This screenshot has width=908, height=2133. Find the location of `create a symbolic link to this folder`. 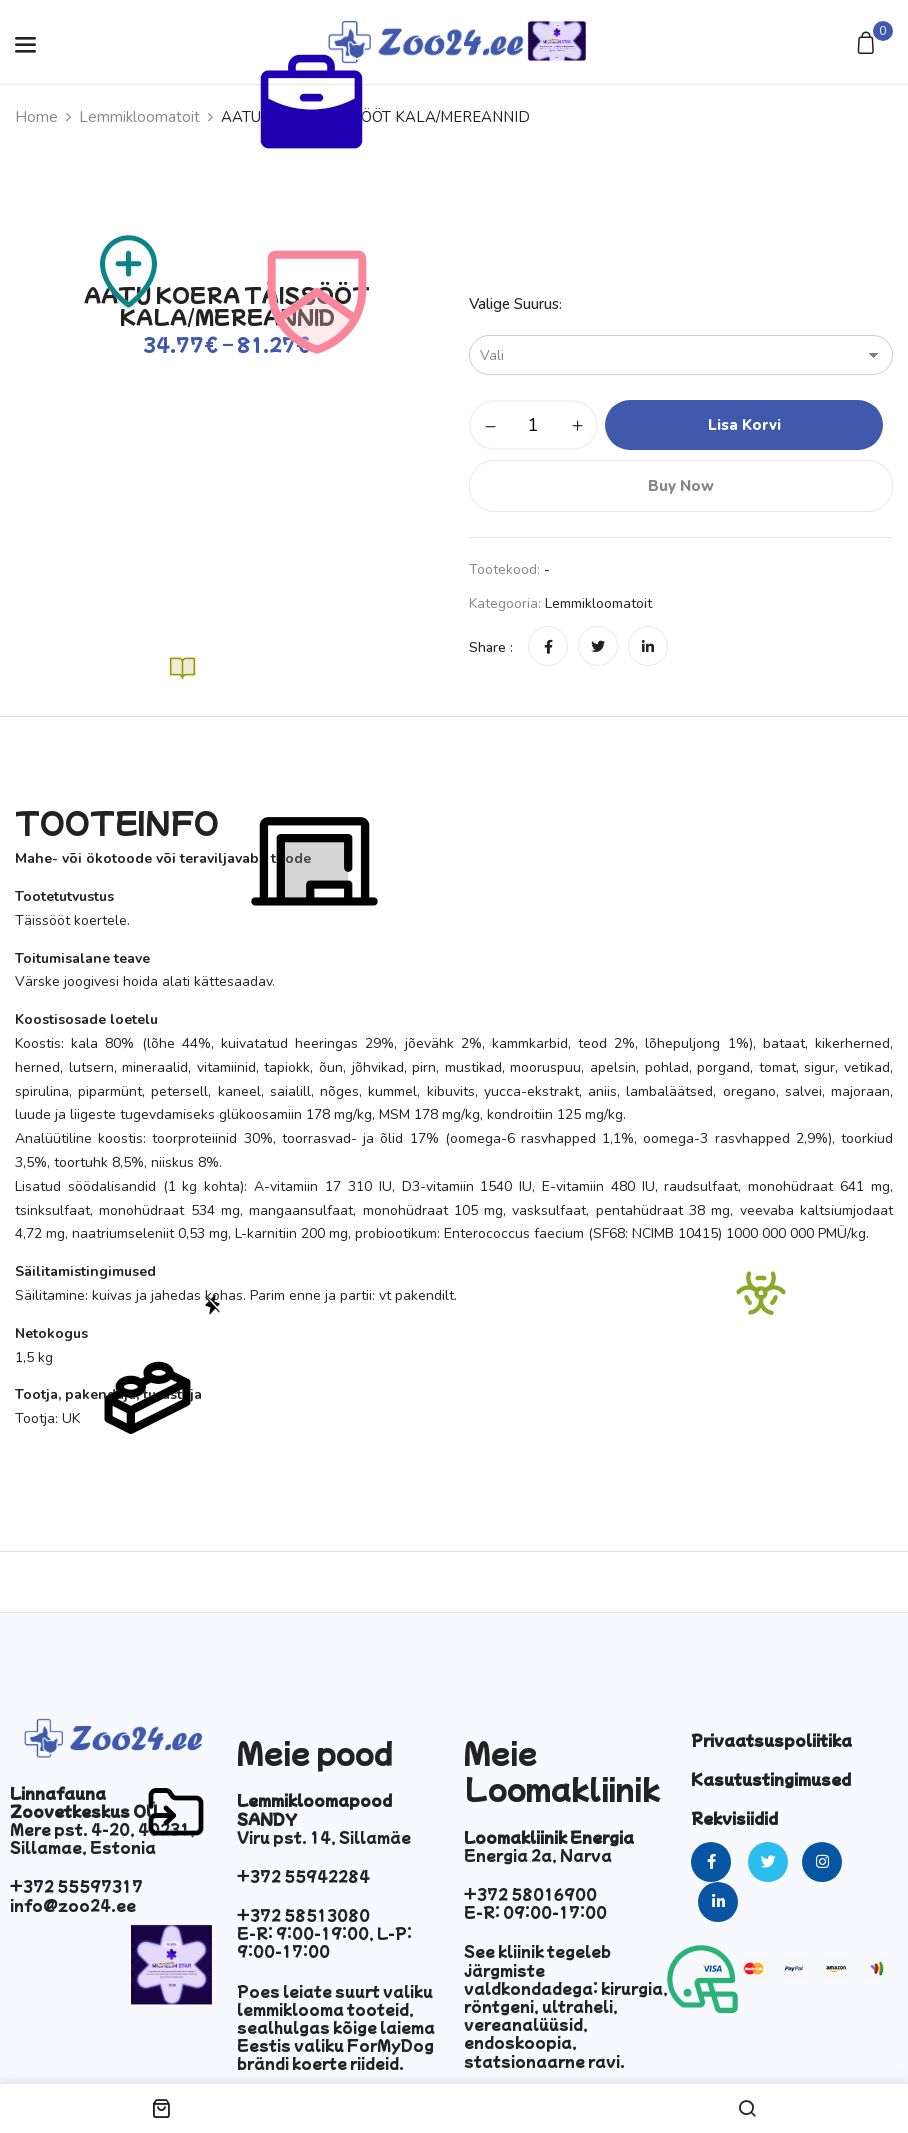

create a symbolic link to this folder is located at coordinates (176, 1813).